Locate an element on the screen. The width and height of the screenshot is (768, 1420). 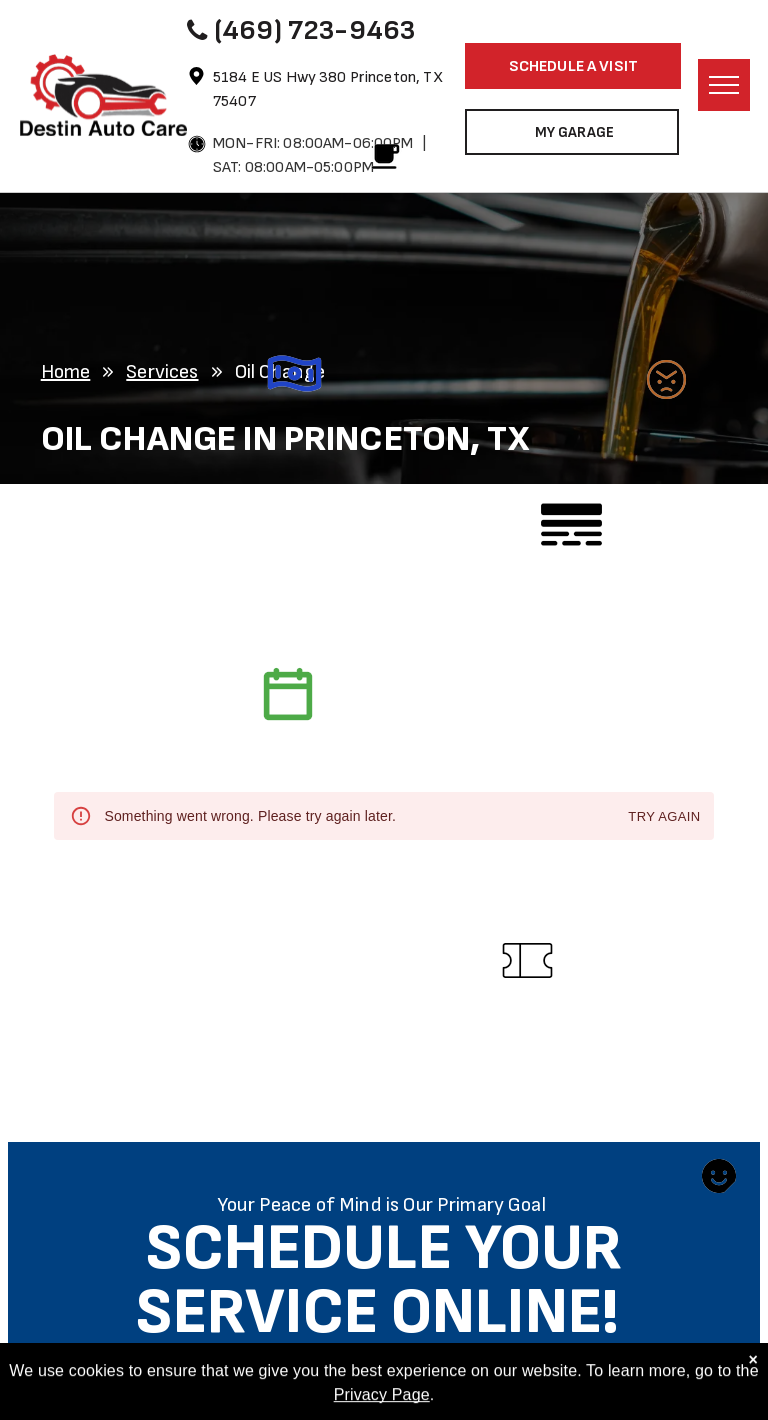
view your tickets or passes is located at coordinates (527, 960).